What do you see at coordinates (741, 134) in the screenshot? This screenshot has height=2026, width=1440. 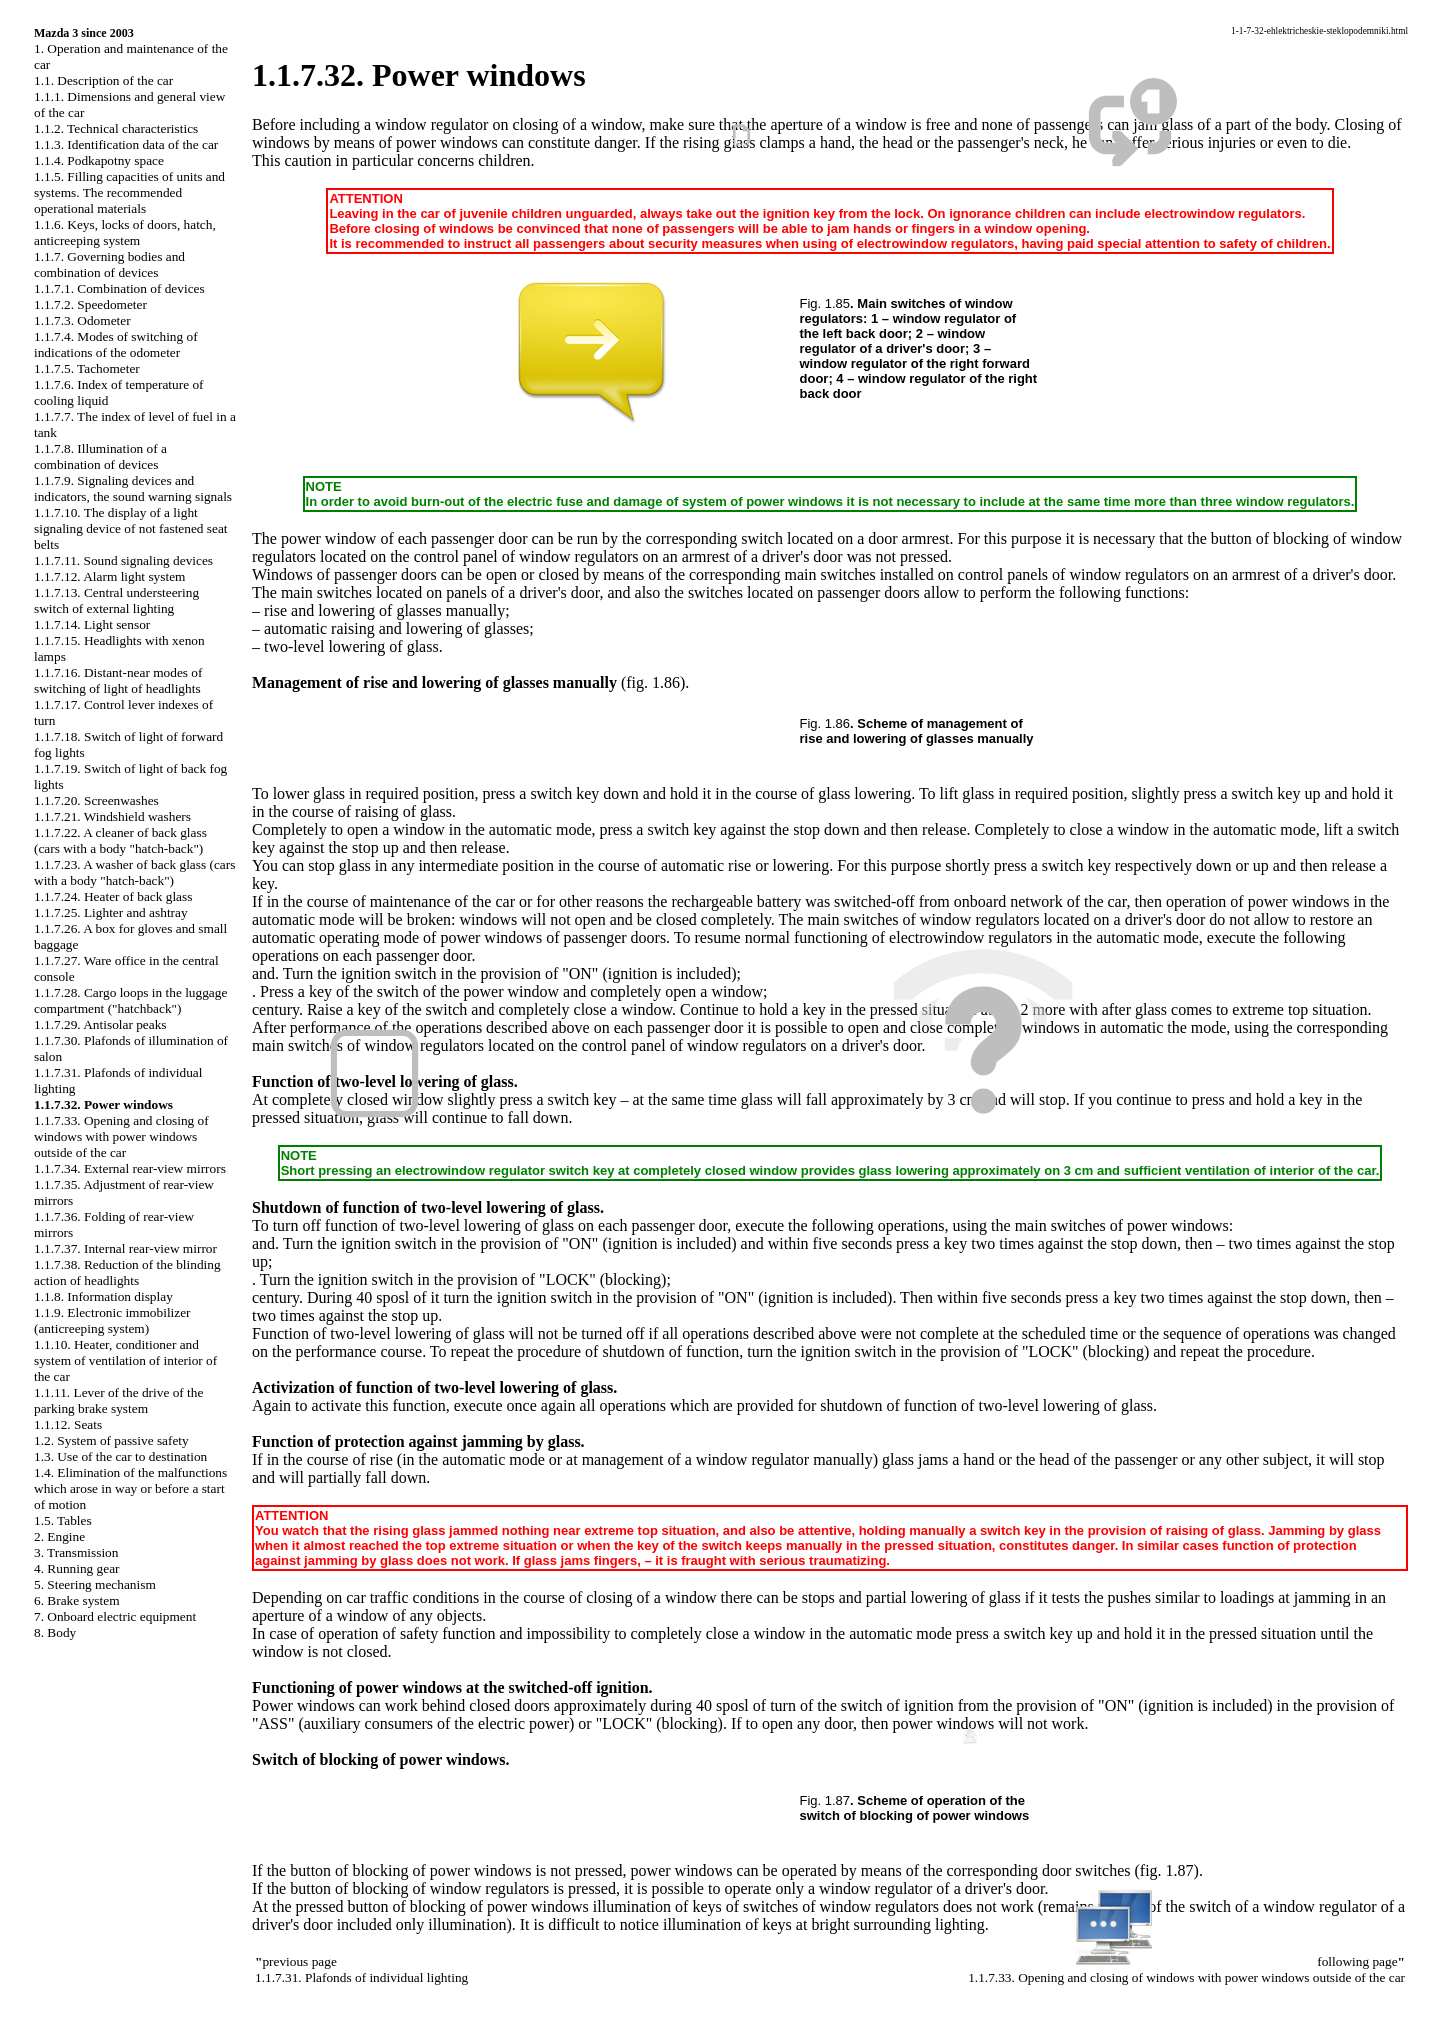 I see `access your templates folder` at bounding box center [741, 134].